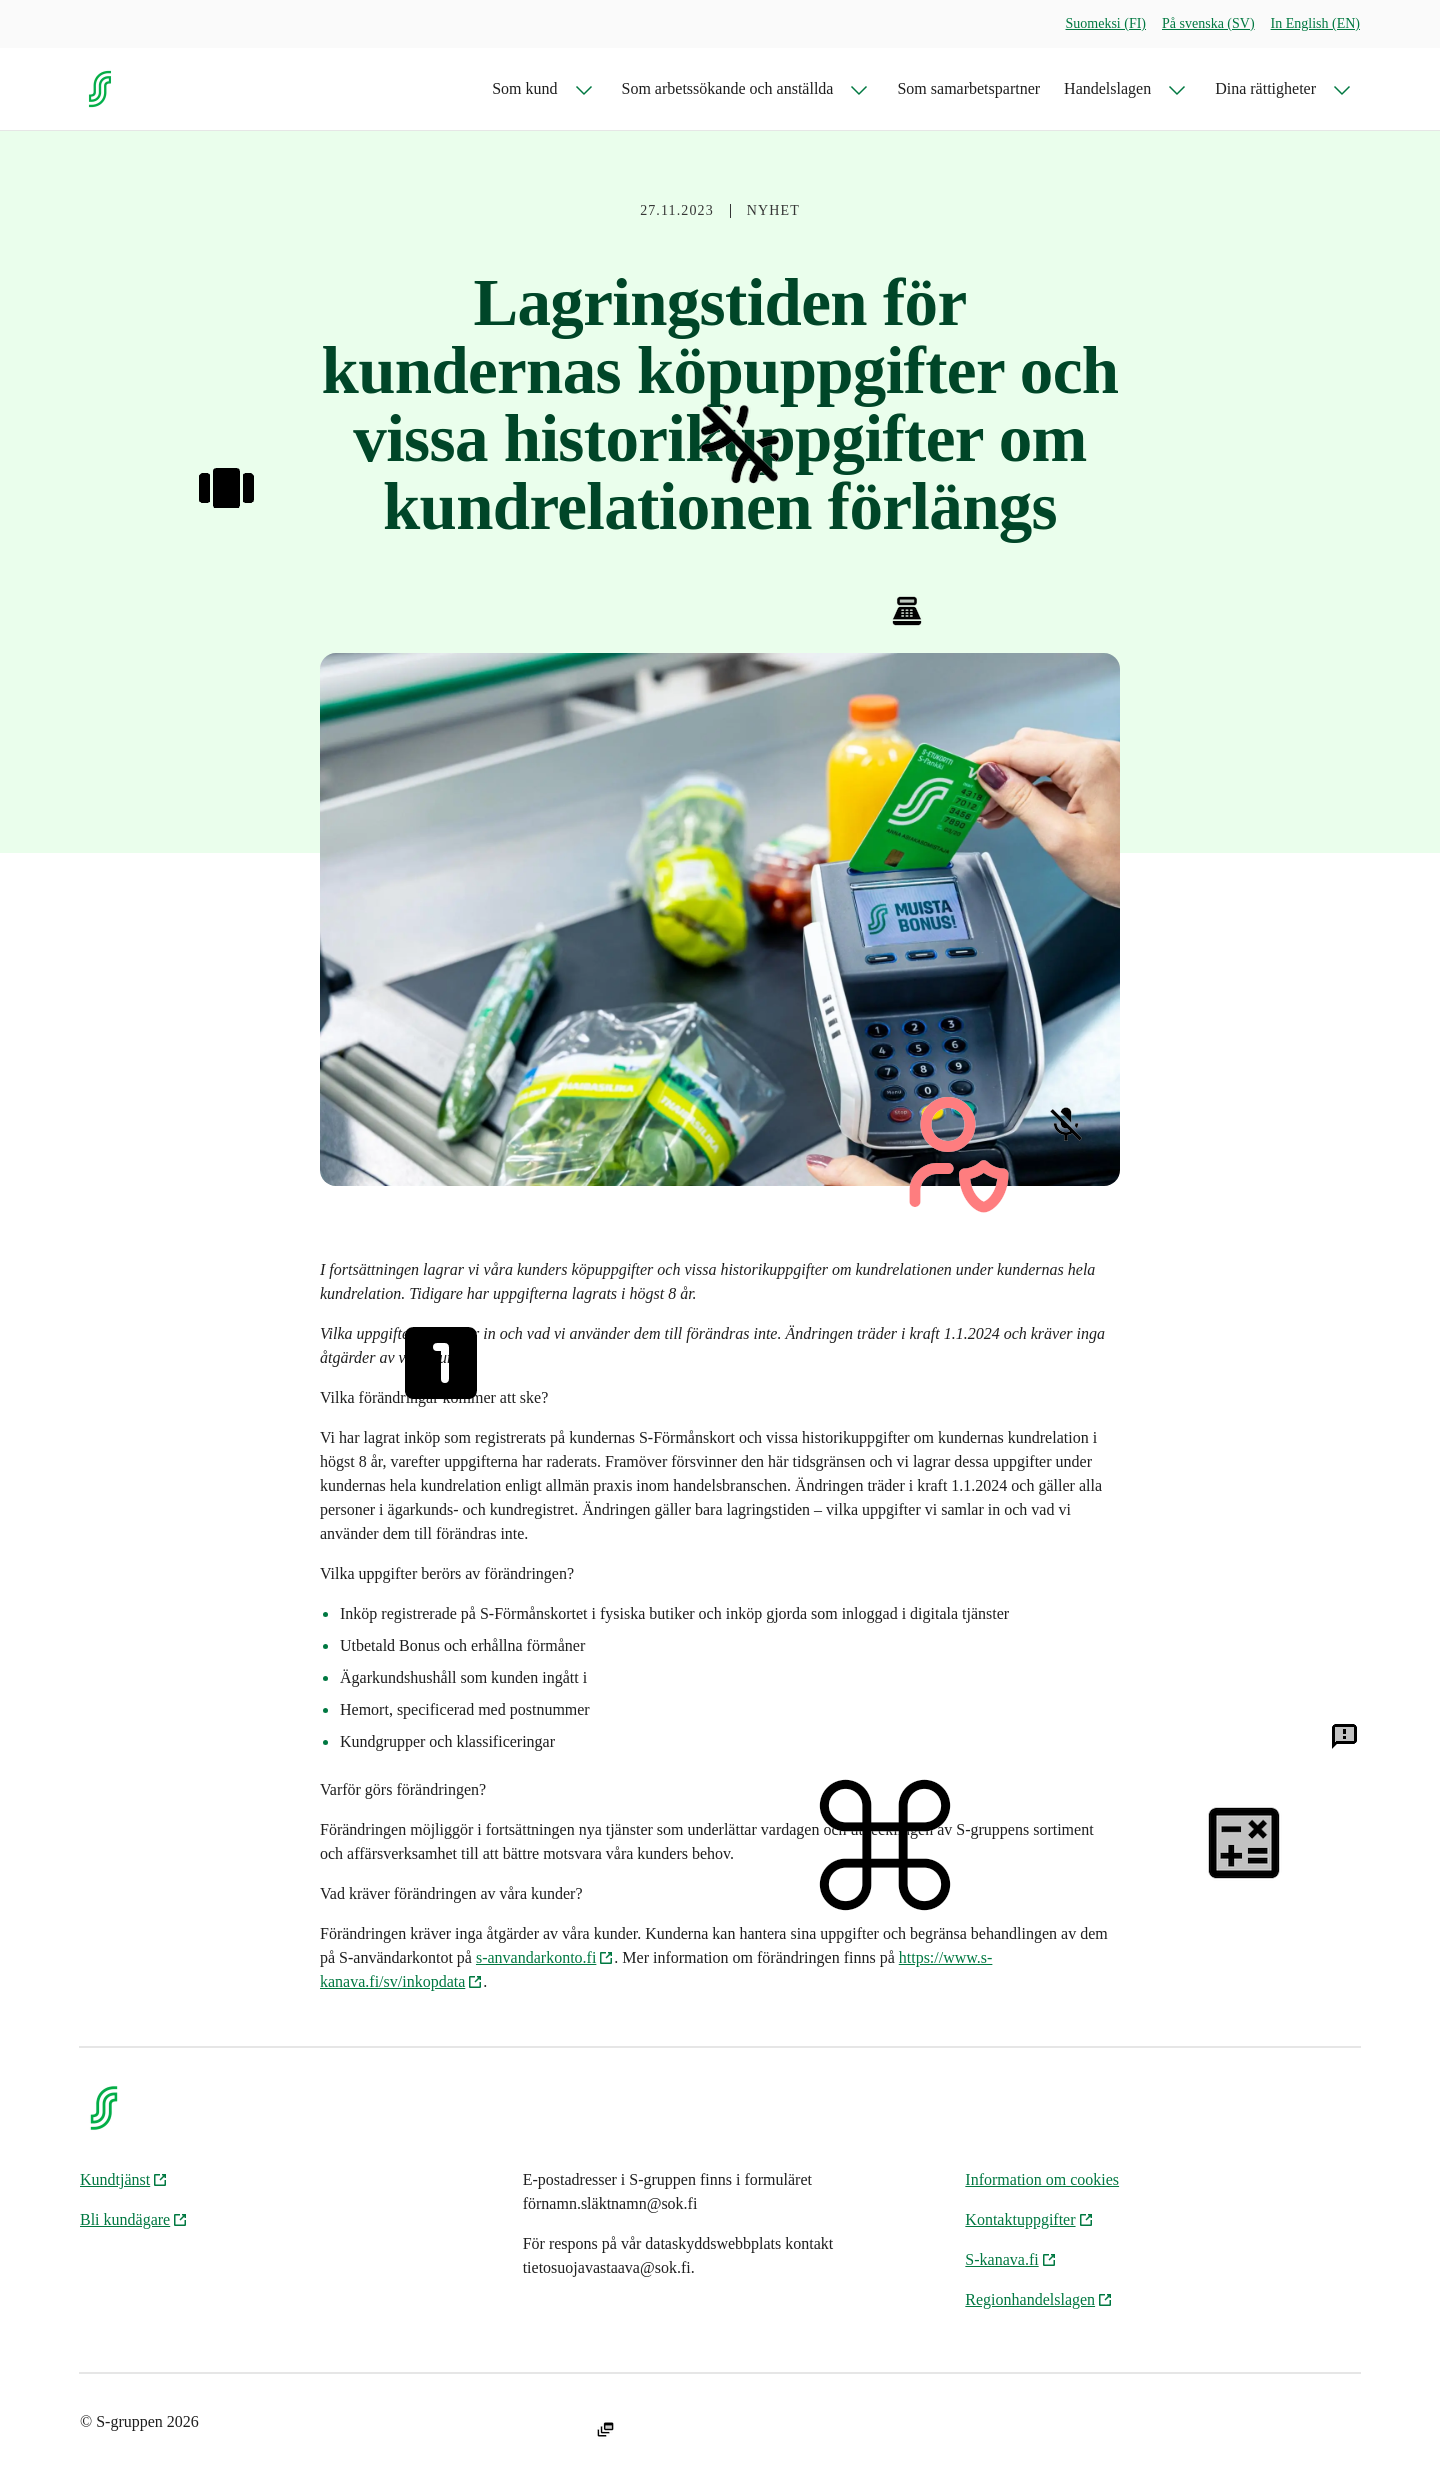 Image resolution: width=1440 pixels, height=2470 pixels. I want to click on keyboard shortcut or command key symbol, so click(885, 1845).